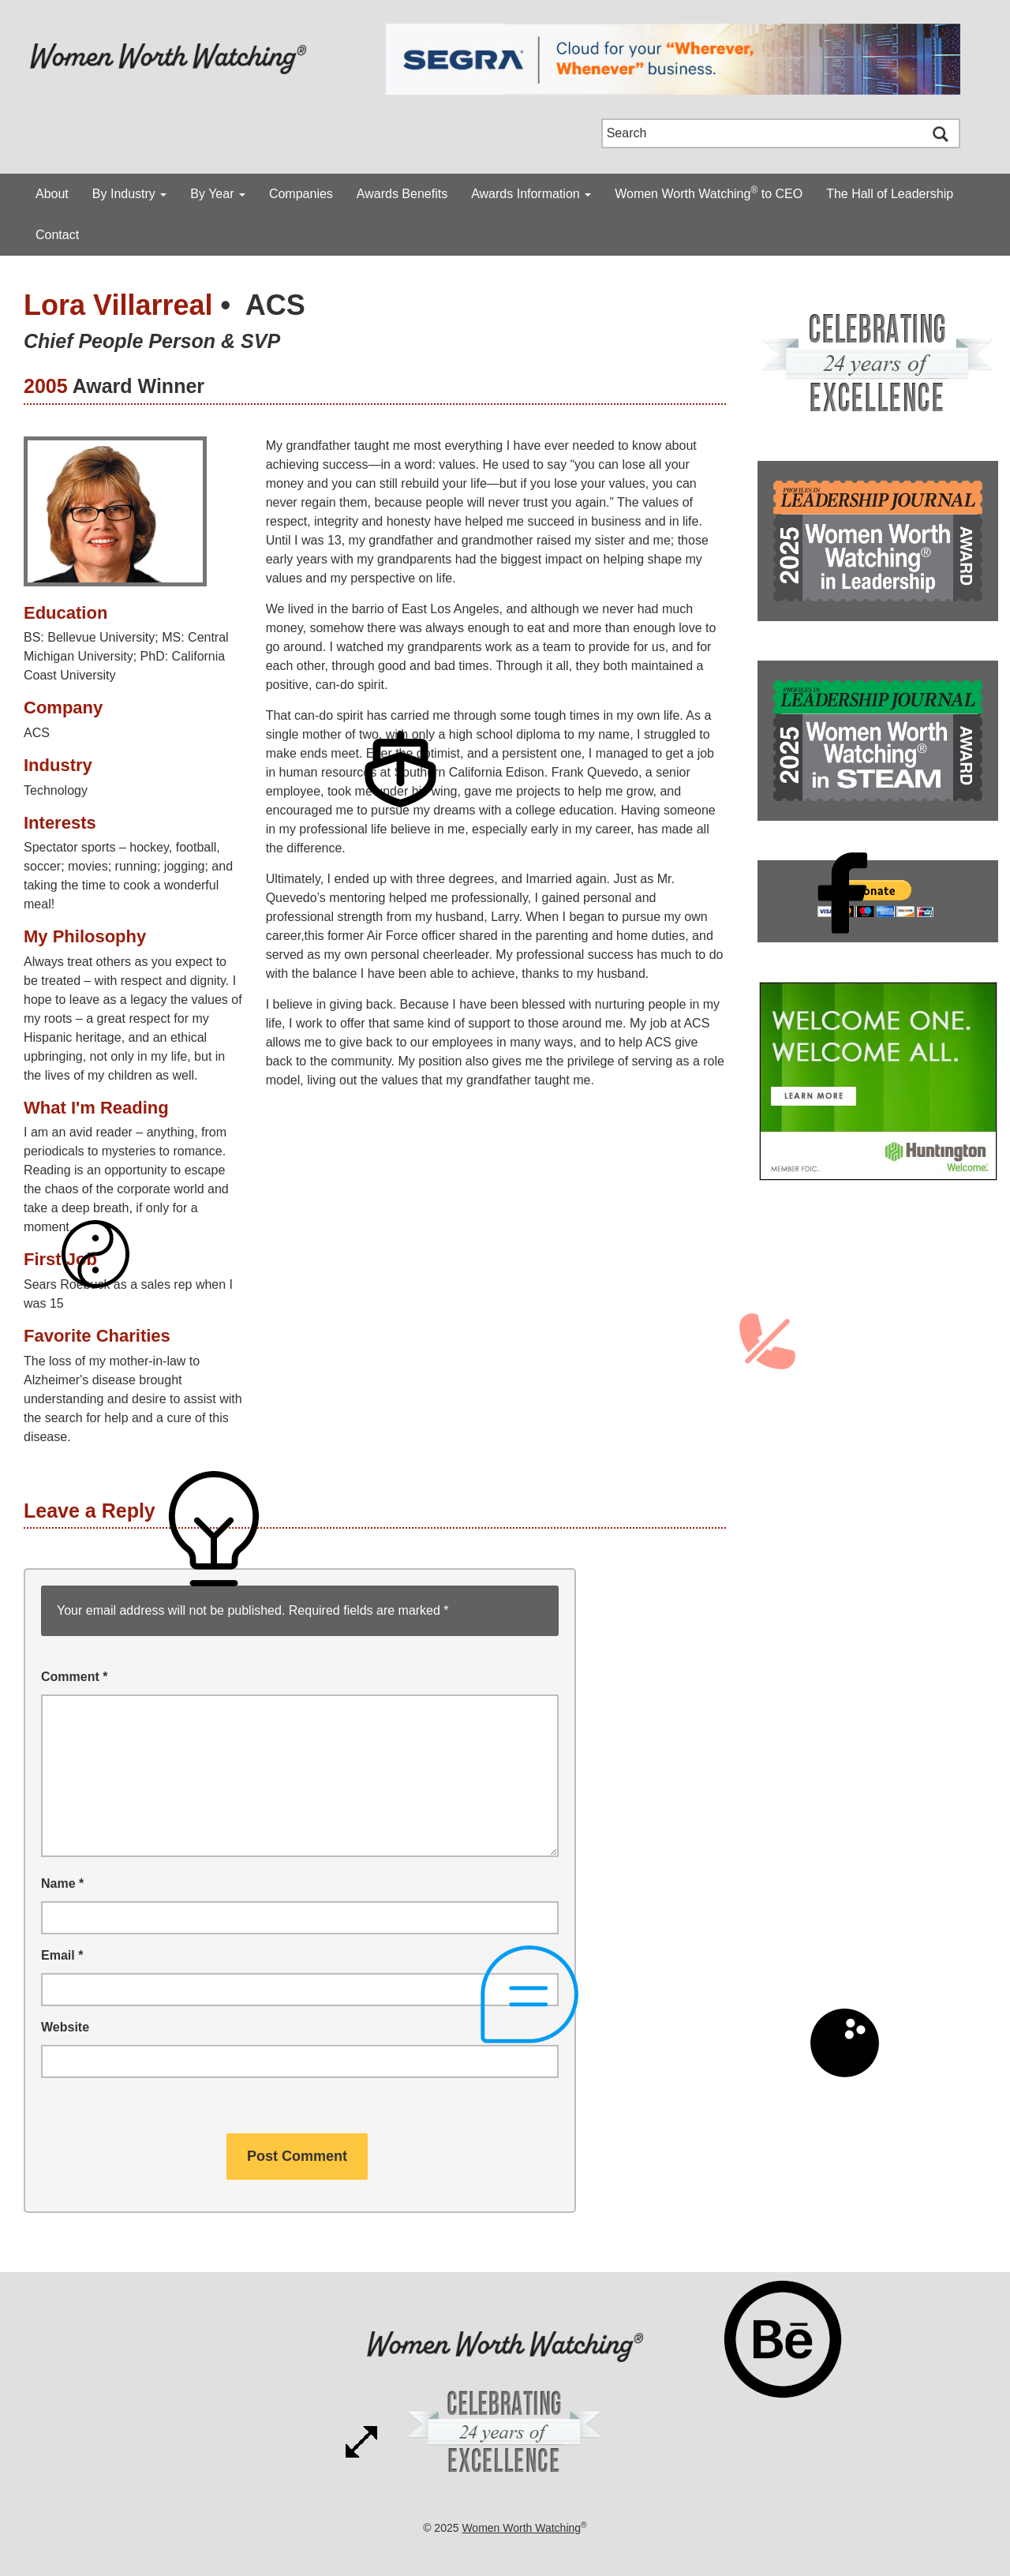 This screenshot has height=2576, width=1010. I want to click on mute or decline an incoming call, so click(767, 1341).